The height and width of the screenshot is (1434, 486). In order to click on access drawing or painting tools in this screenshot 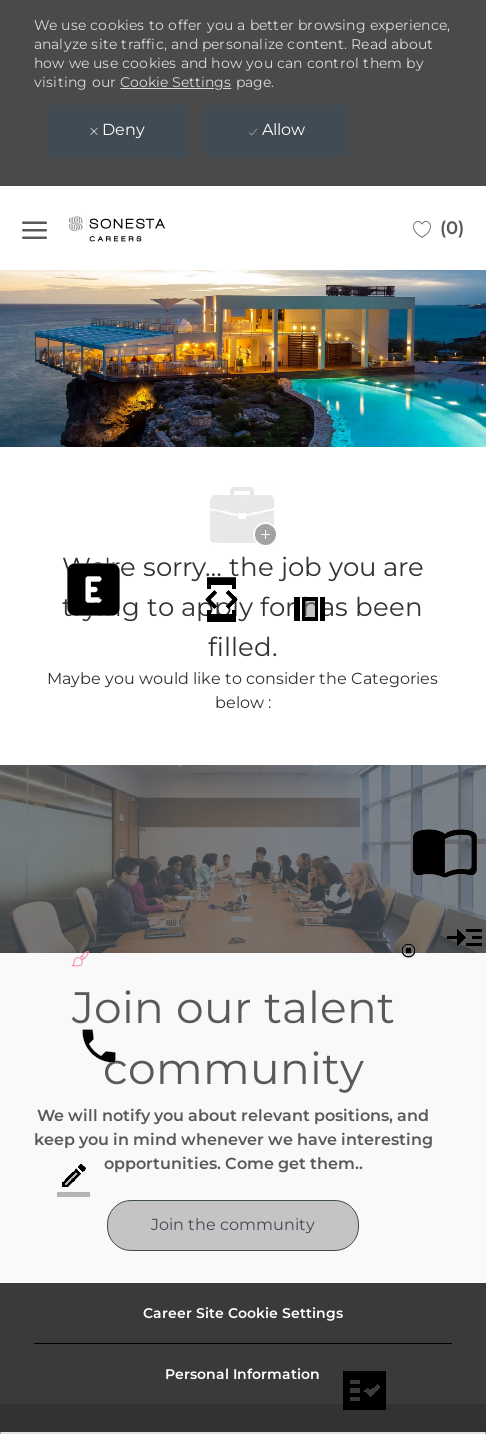, I will do `click(81, 959)`.